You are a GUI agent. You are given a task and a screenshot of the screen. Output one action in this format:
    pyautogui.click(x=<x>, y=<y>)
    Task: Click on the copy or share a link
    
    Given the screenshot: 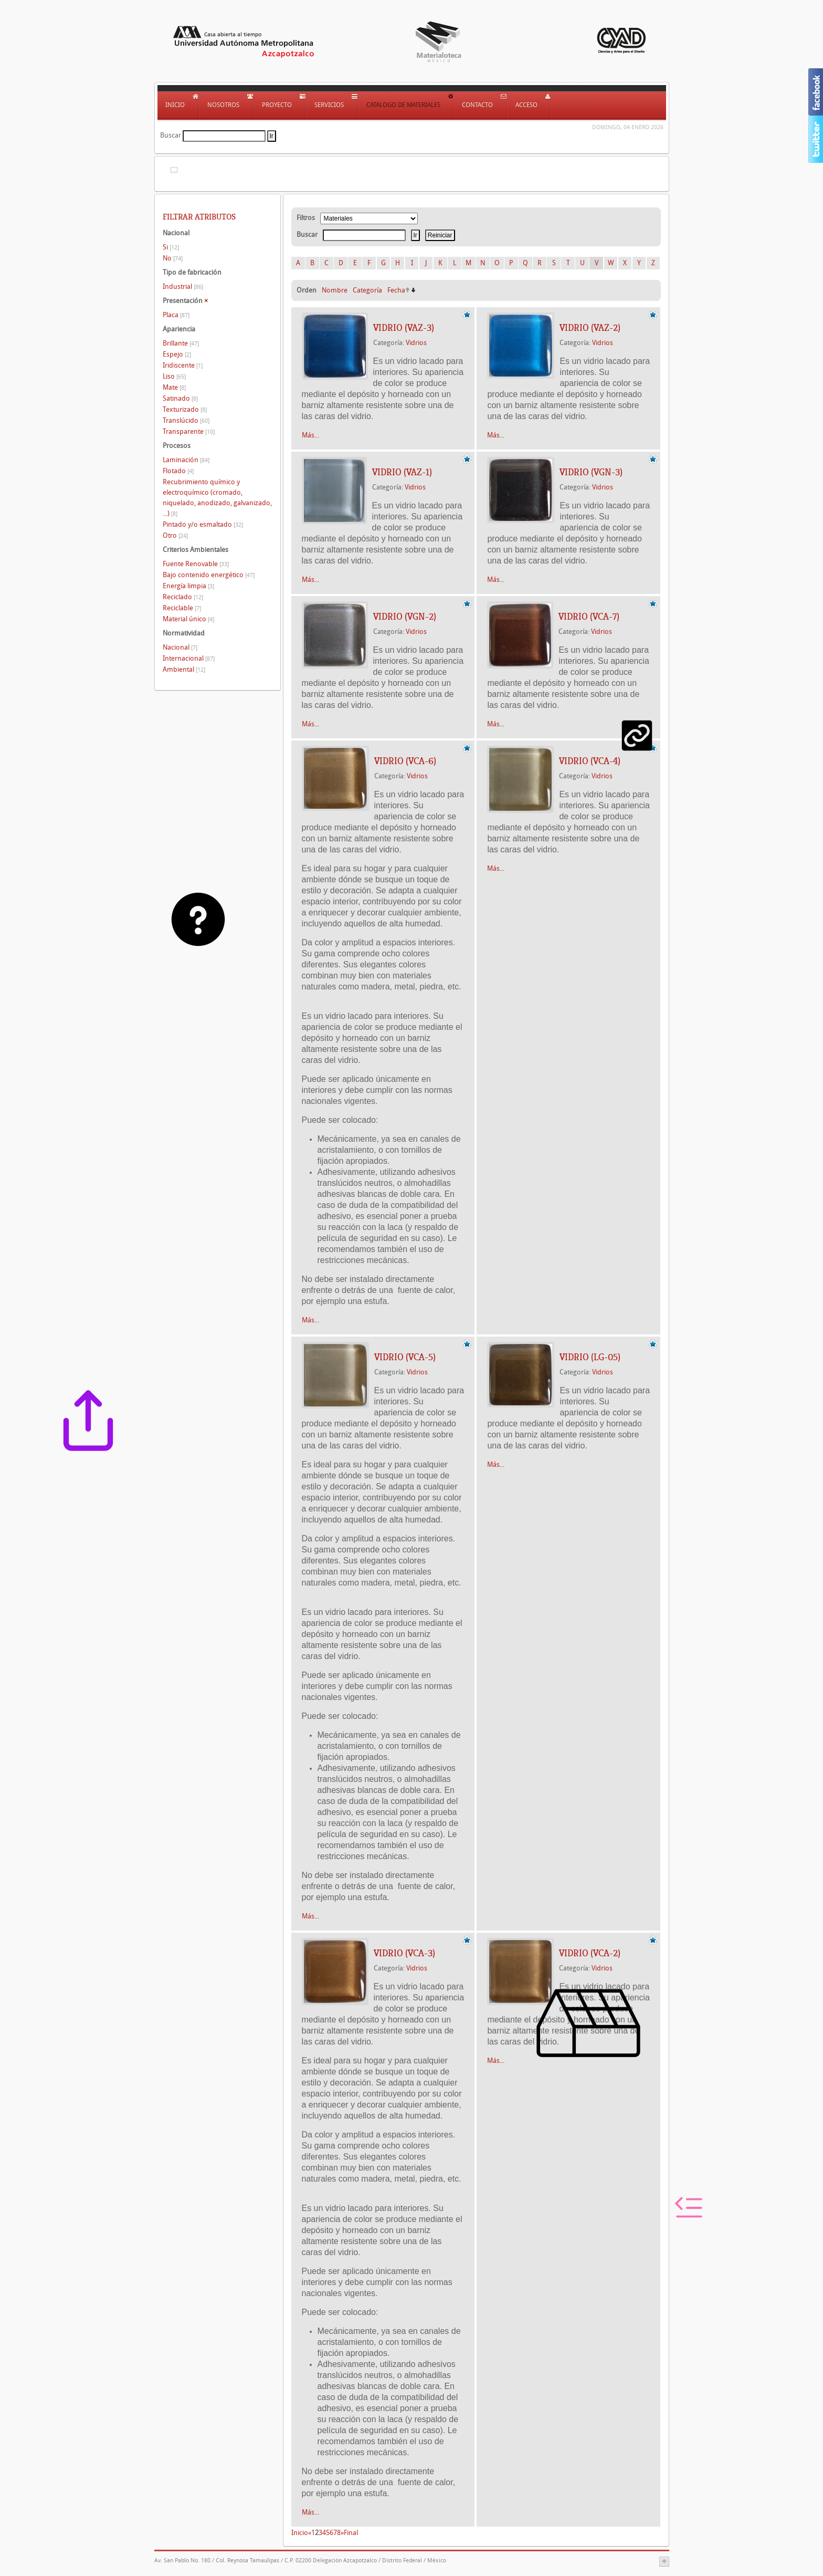 What is the action you would take?
    pyautogui.click(x=637, y=735)
    